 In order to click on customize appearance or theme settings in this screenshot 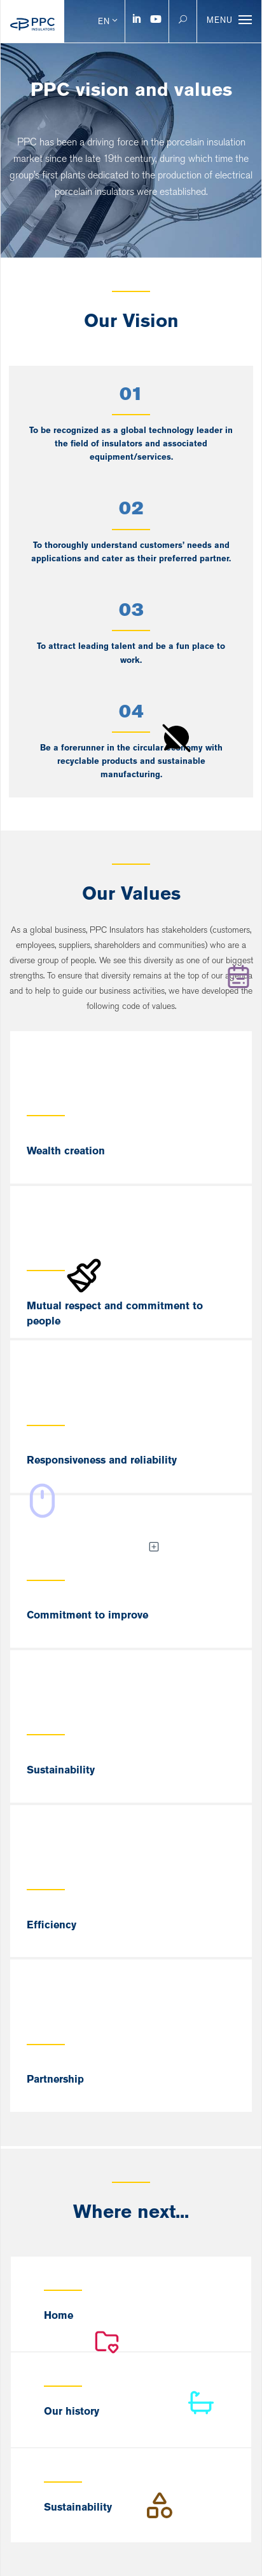, I will do `click(84, 1276)`.